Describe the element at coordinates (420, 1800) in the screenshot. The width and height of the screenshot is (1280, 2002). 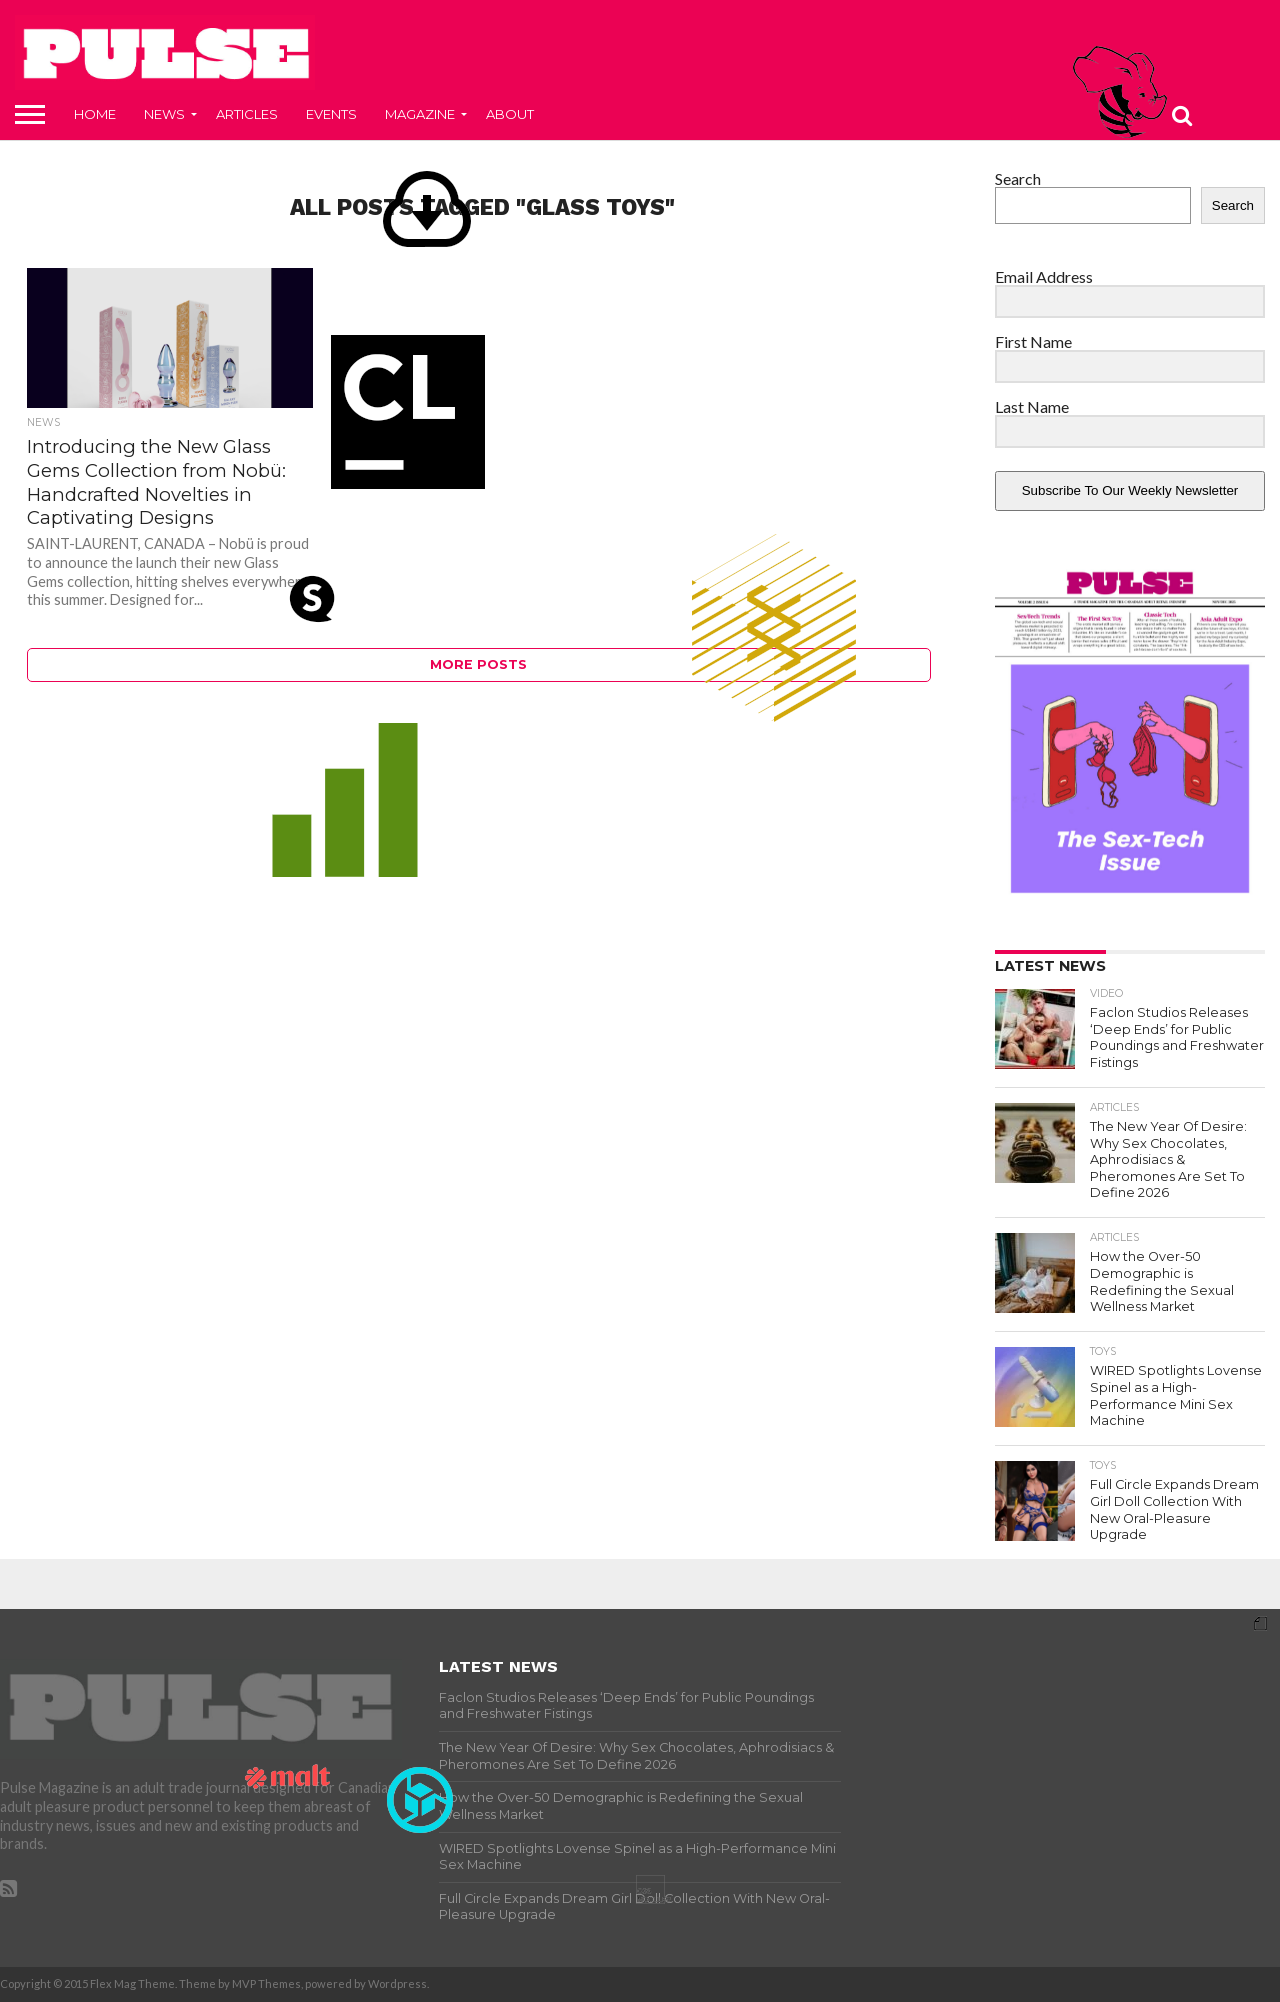
I see `google container-optimized os logo` at that location.